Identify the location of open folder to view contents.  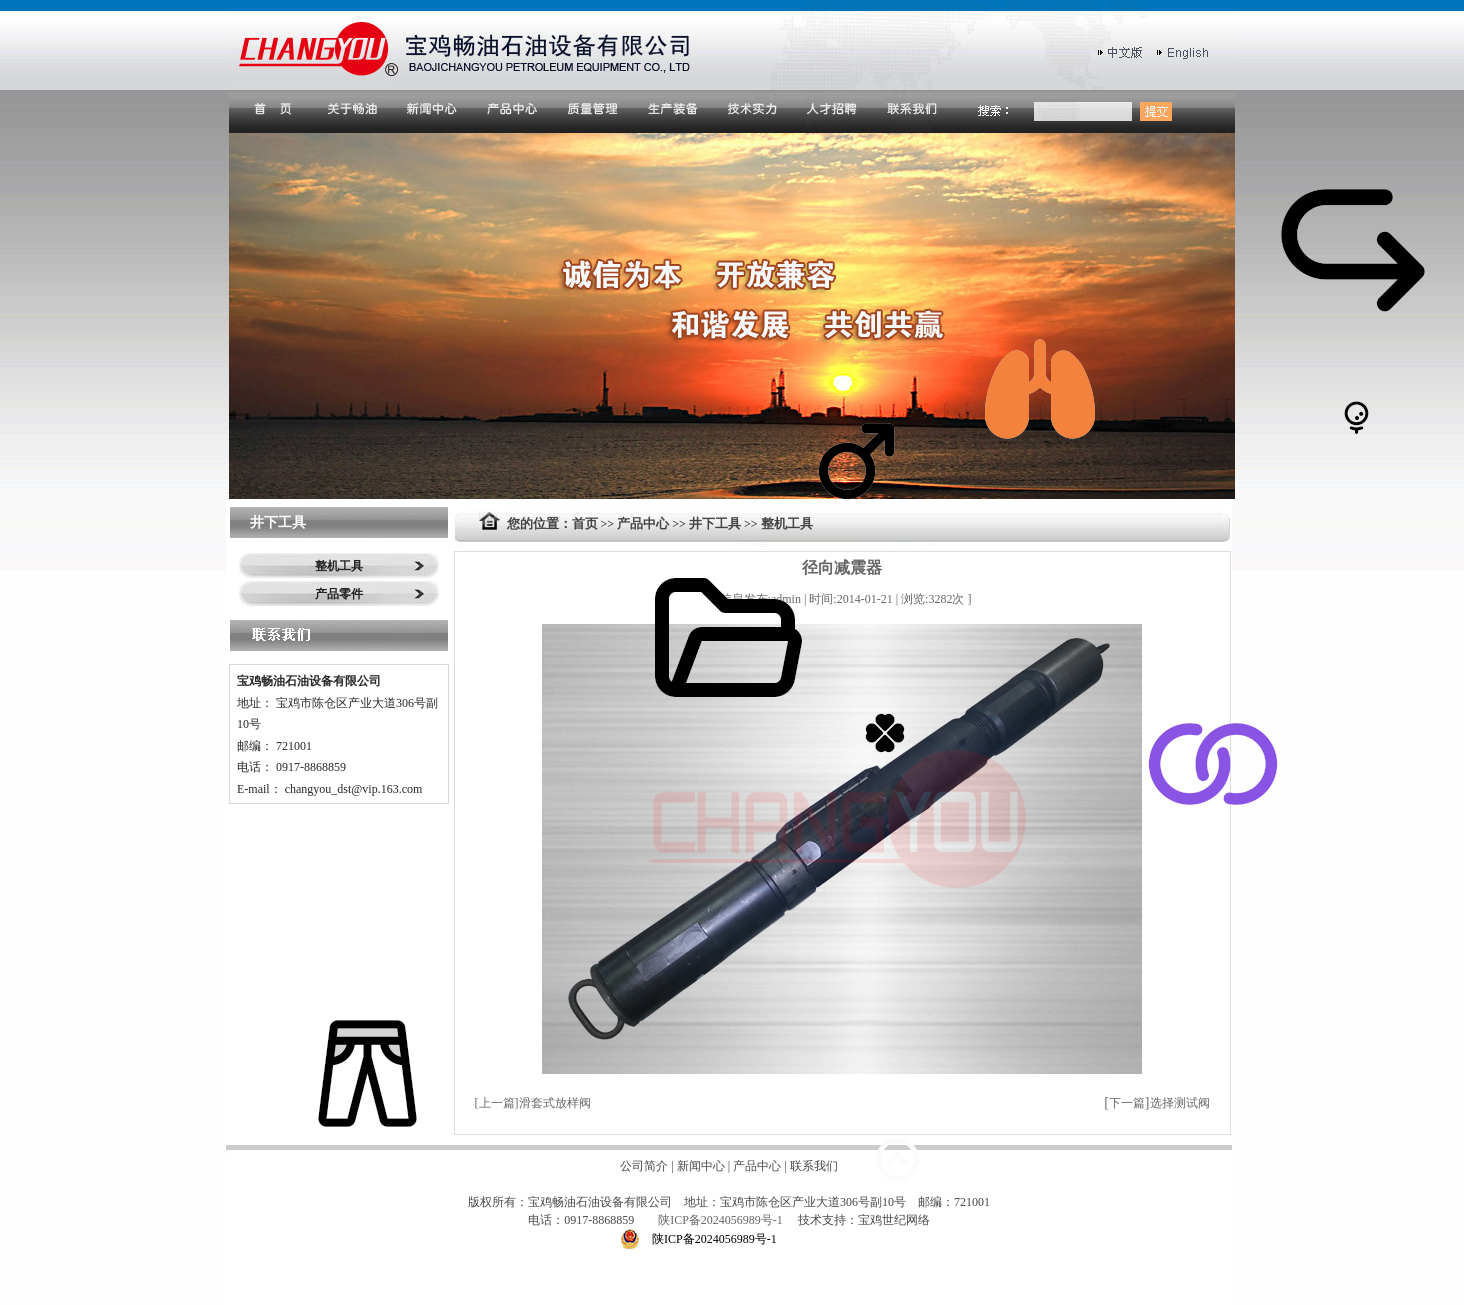
(725, 641).